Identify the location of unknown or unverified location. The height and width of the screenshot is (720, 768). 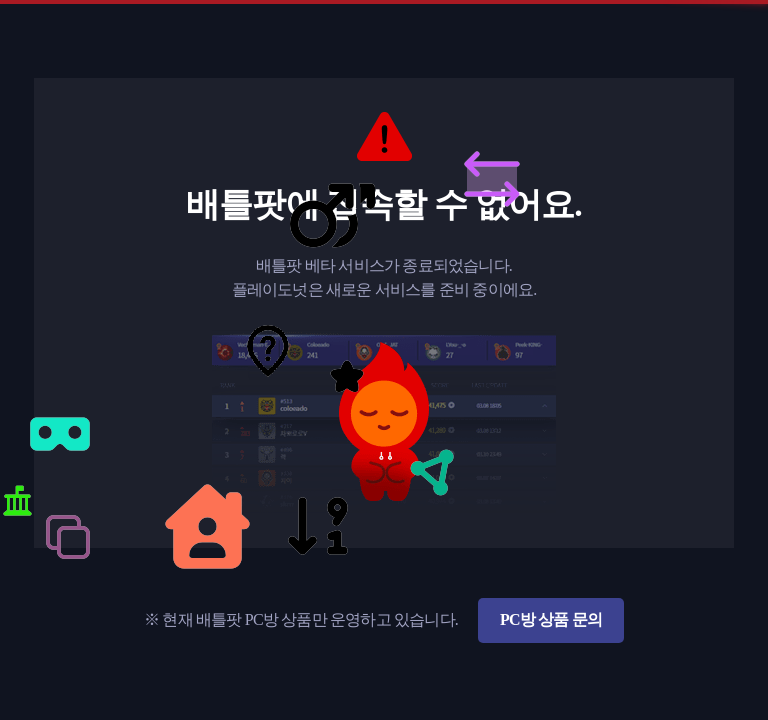
(268, 351).